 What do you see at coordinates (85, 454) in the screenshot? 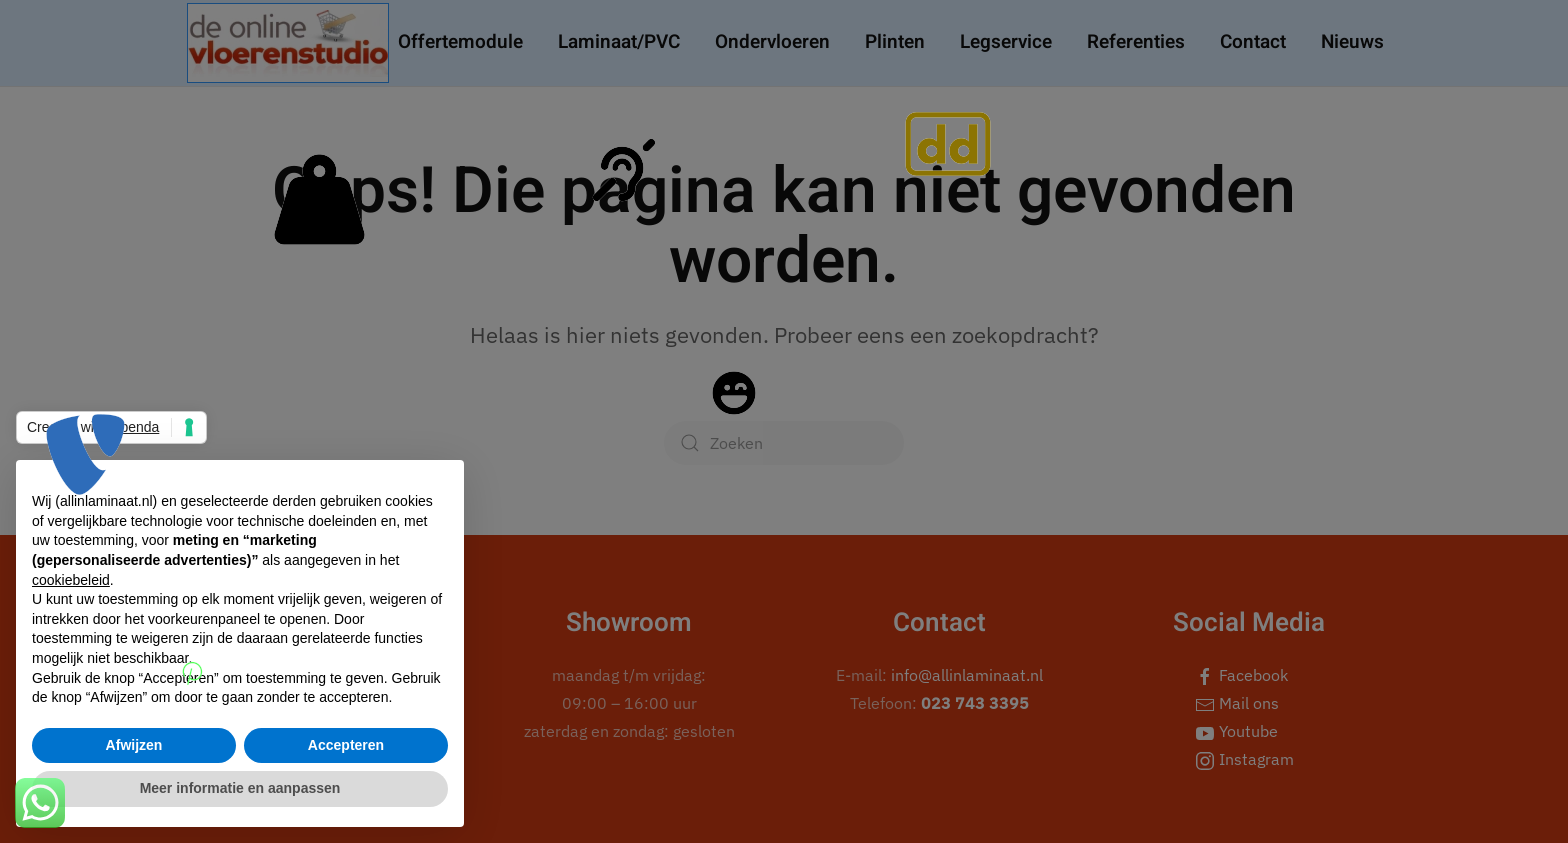
I see `typo3 content management system logo` at bounding box center [85, 454].